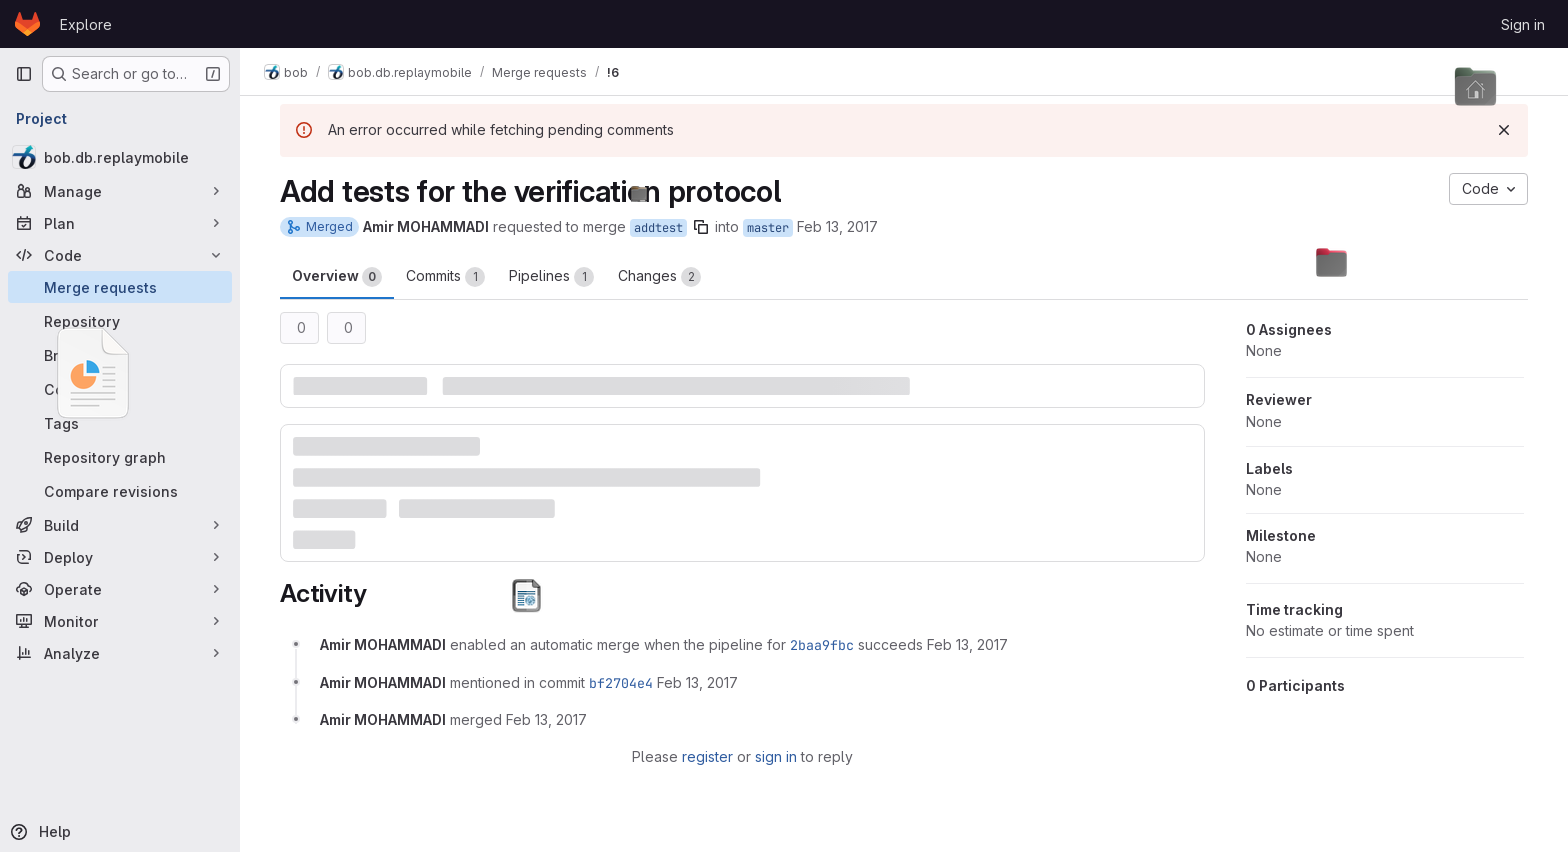 Image resolution: width=1568 pixels, height=852 pixels. I want to click on open a web template document file, so click(526, 595).